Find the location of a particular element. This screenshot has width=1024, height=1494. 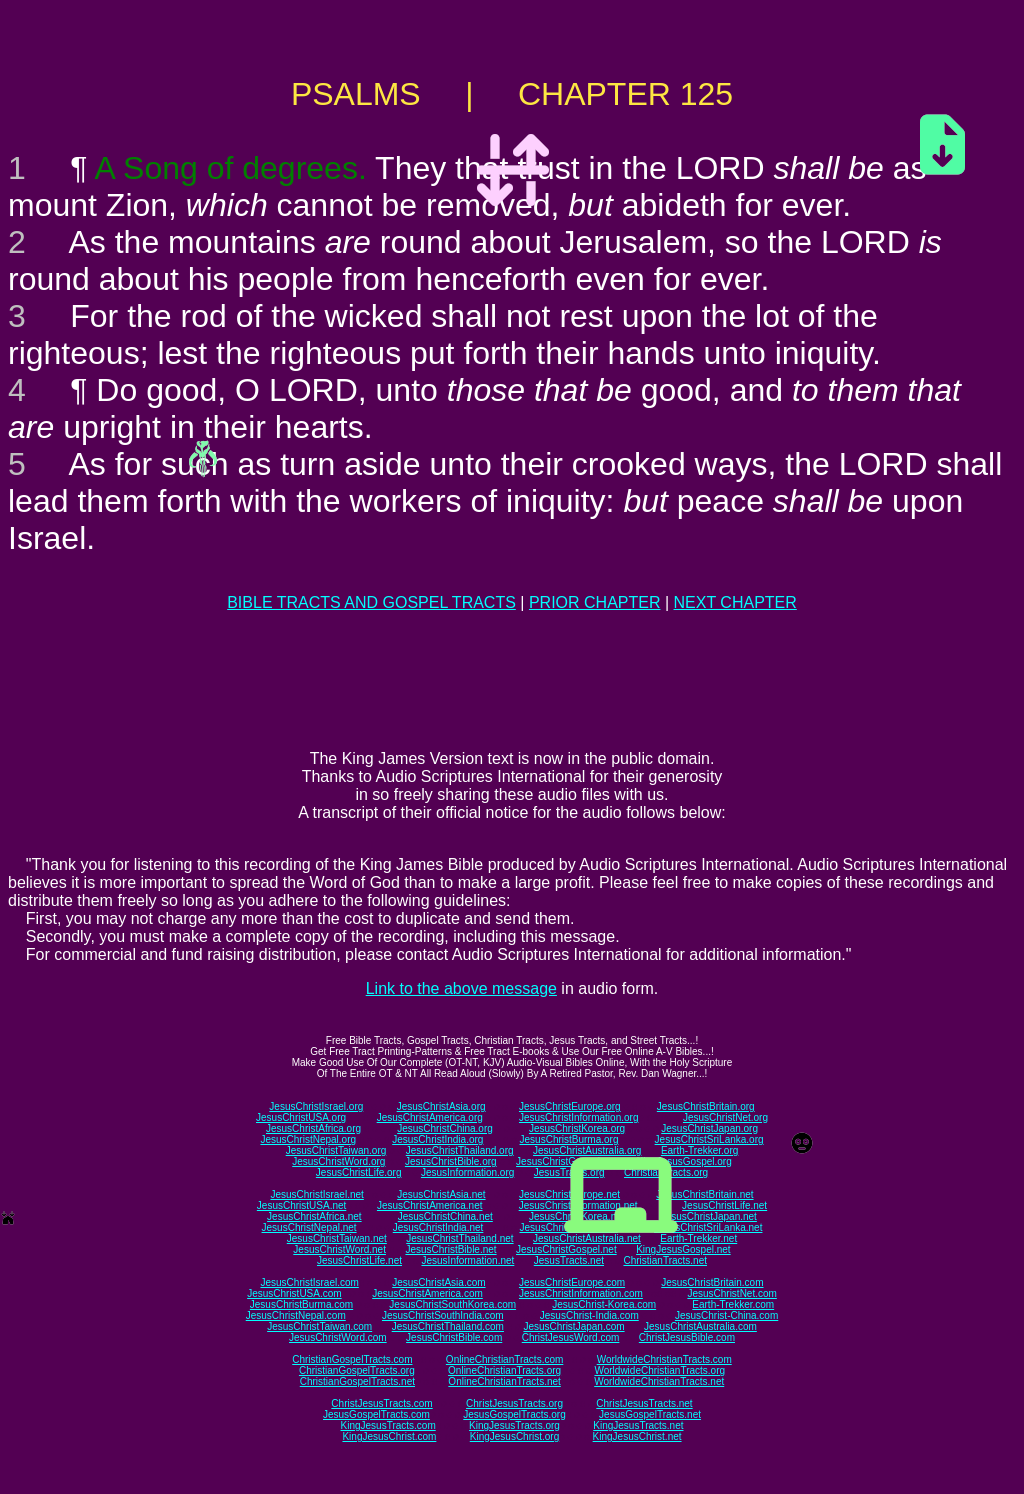

flushed or surprised reaction emoji is located at coordinates (802, 1143).